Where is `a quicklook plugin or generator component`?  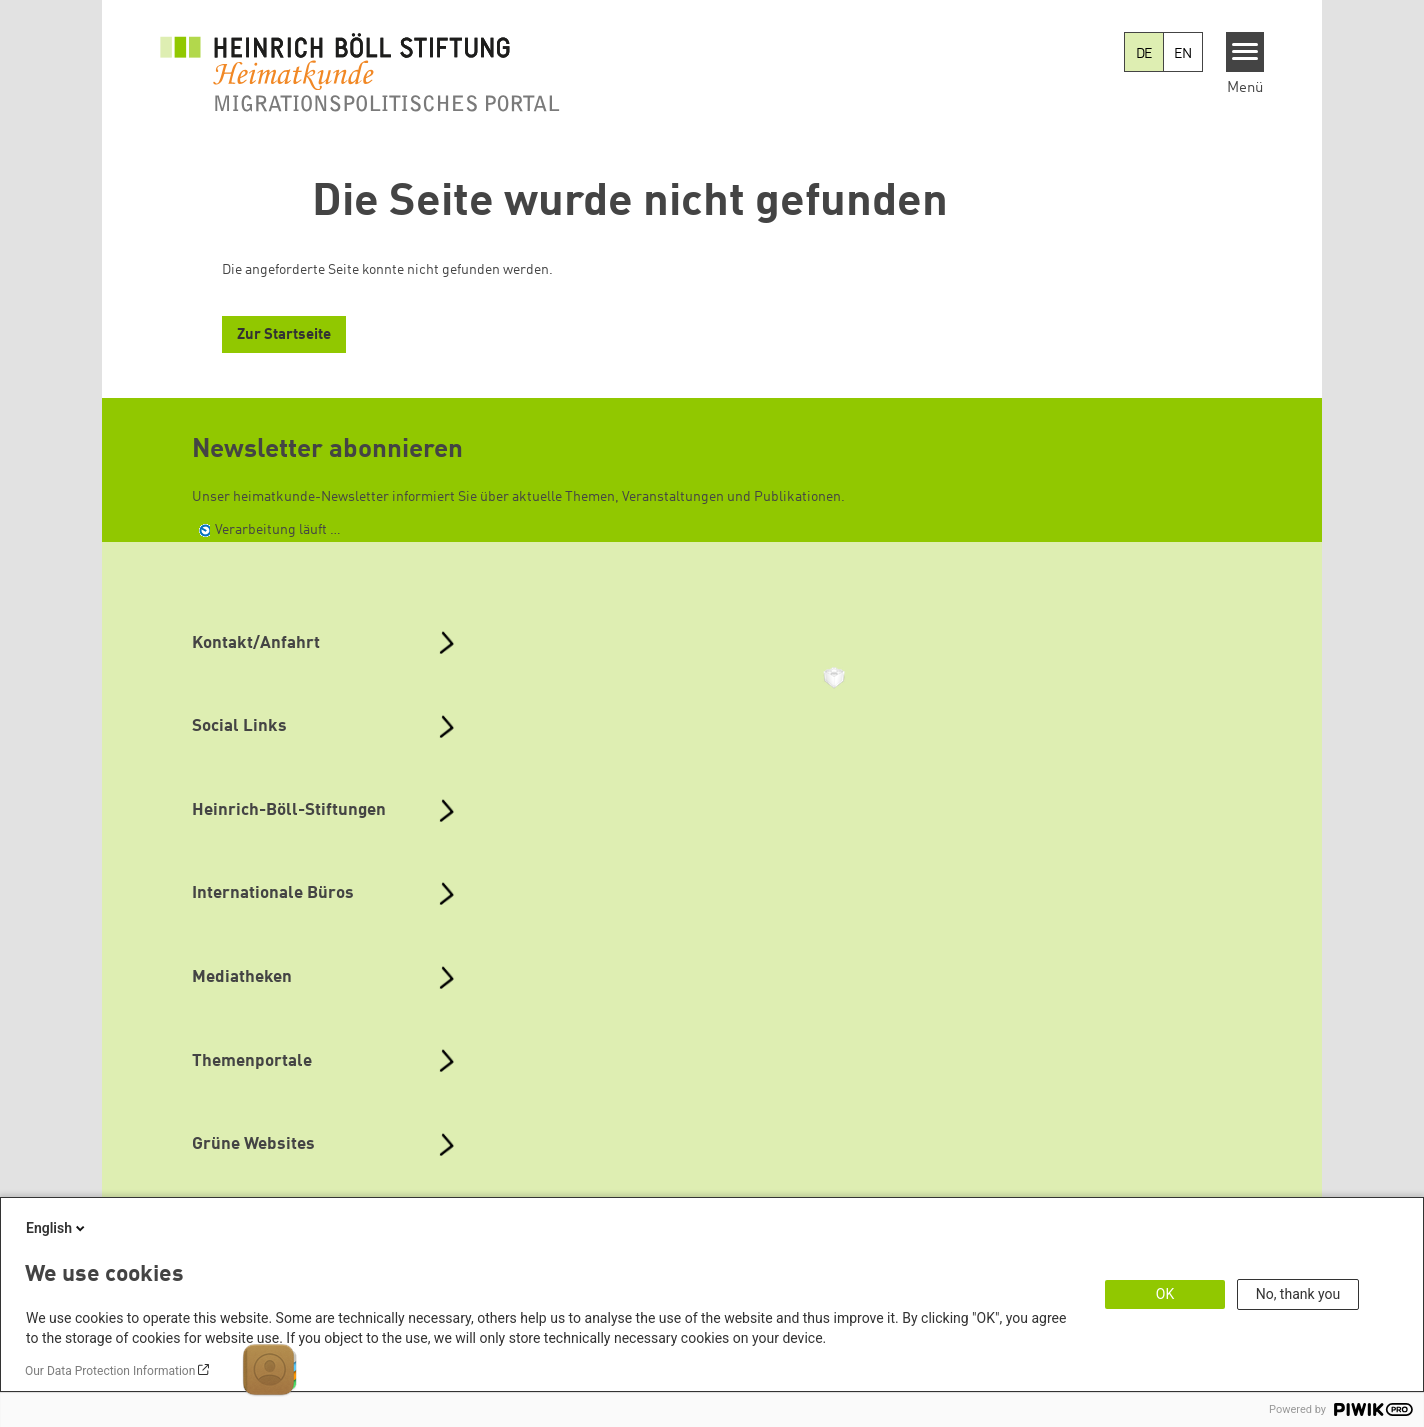
a quicklook plugin or generator component is located at coordinates (834, 678).